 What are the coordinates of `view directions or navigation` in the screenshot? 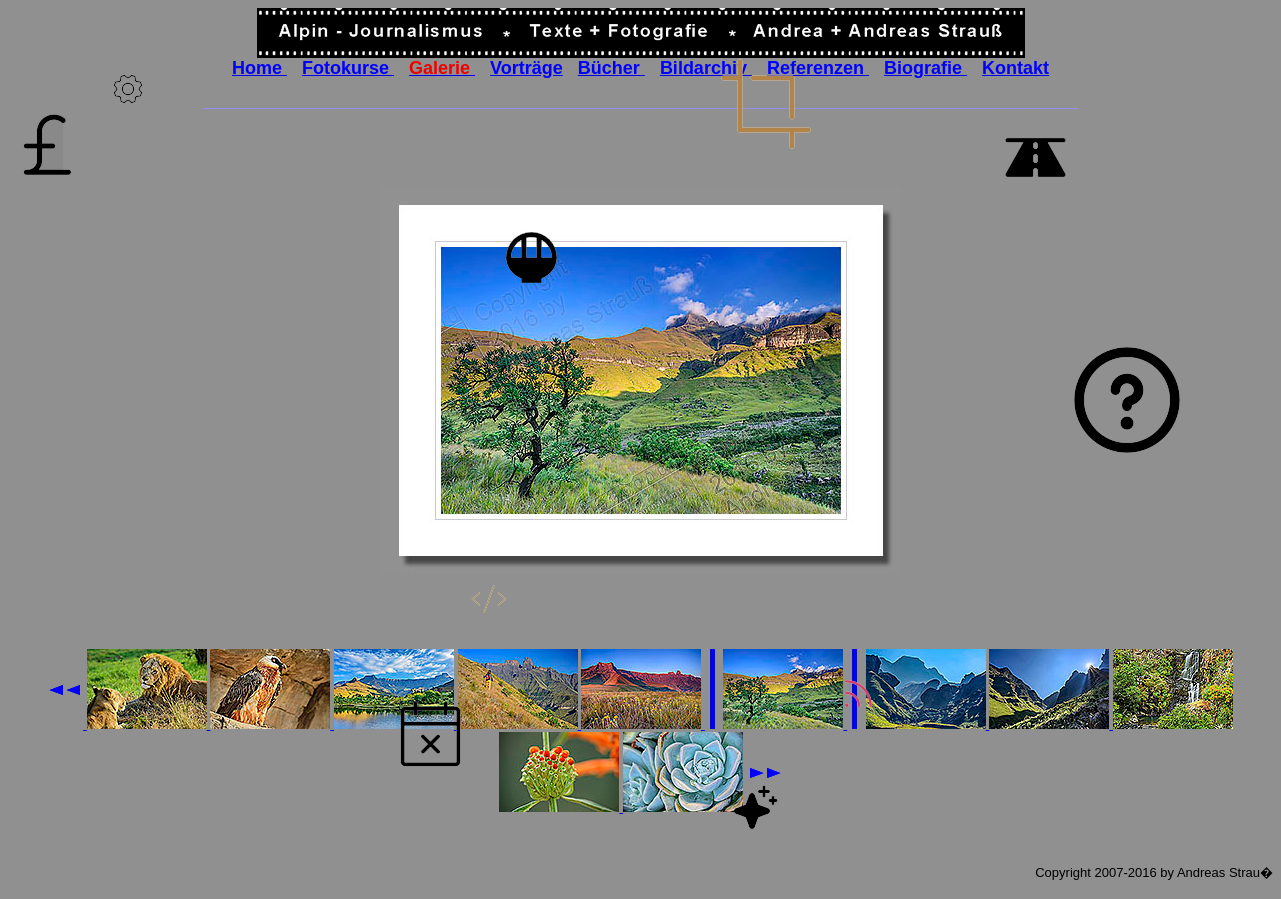 It's located at (1035, 157).